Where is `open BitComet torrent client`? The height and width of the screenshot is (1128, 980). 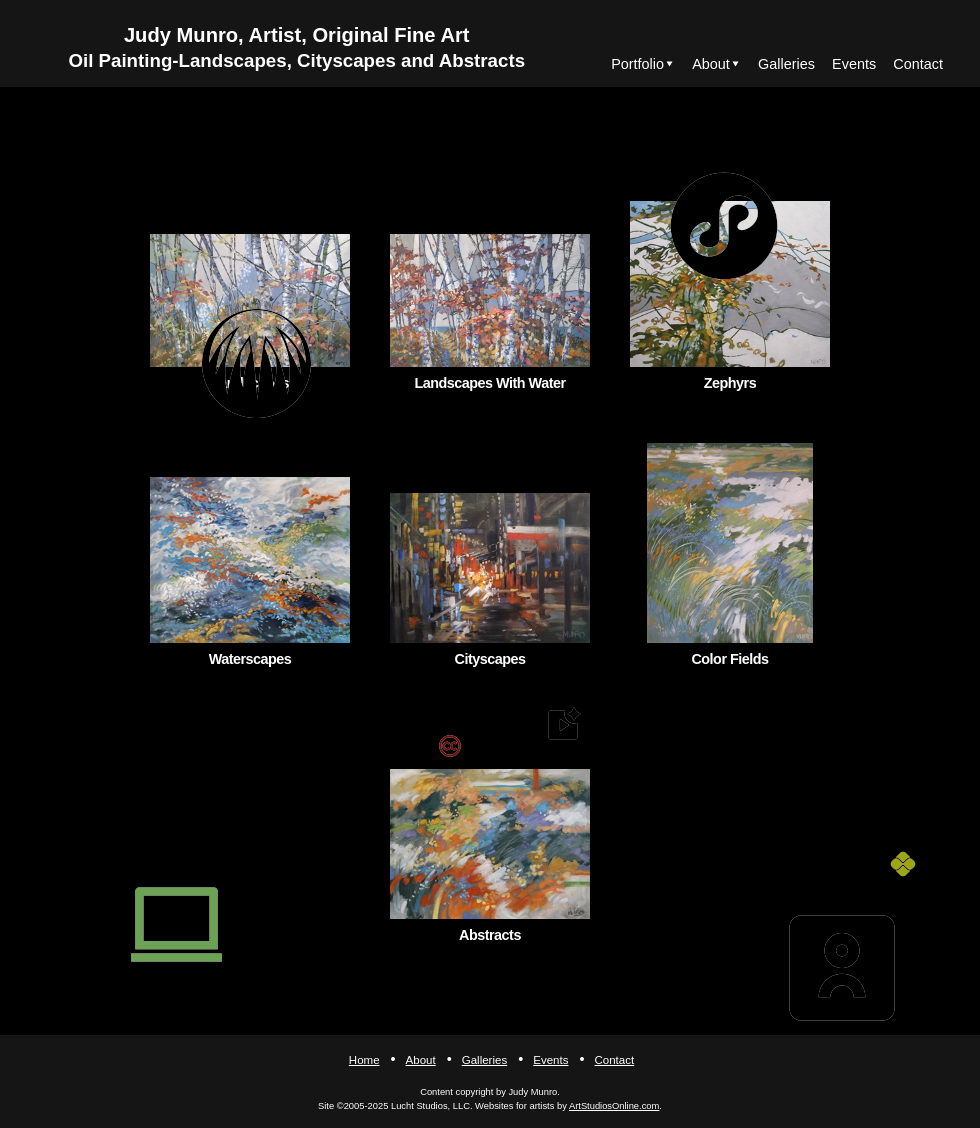
open BitComet torrent client is located at coordinates (256, 363).